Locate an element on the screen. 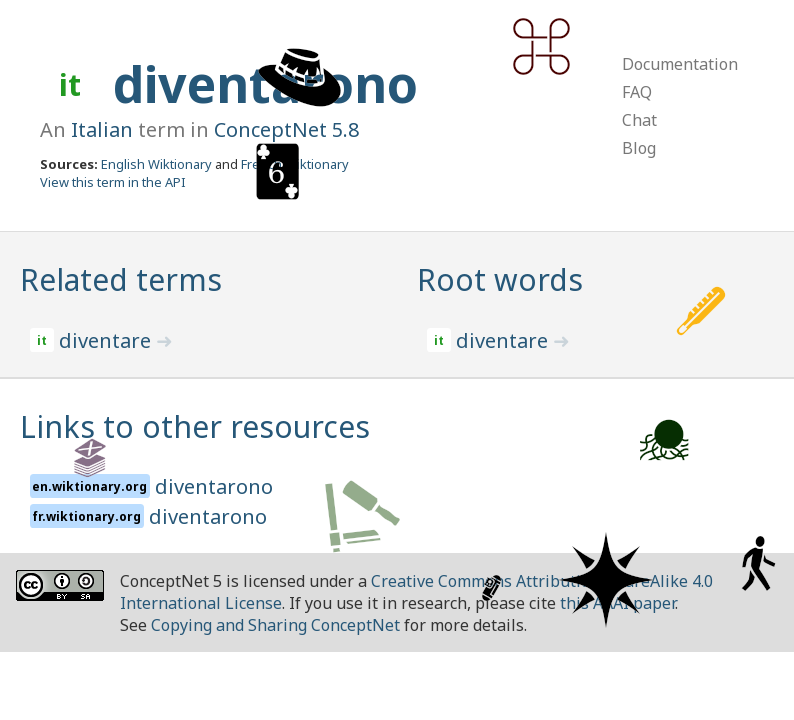 This screenshot has height=720, width=794. select outback or safari hat accessory is located at coordinates (299, 77).